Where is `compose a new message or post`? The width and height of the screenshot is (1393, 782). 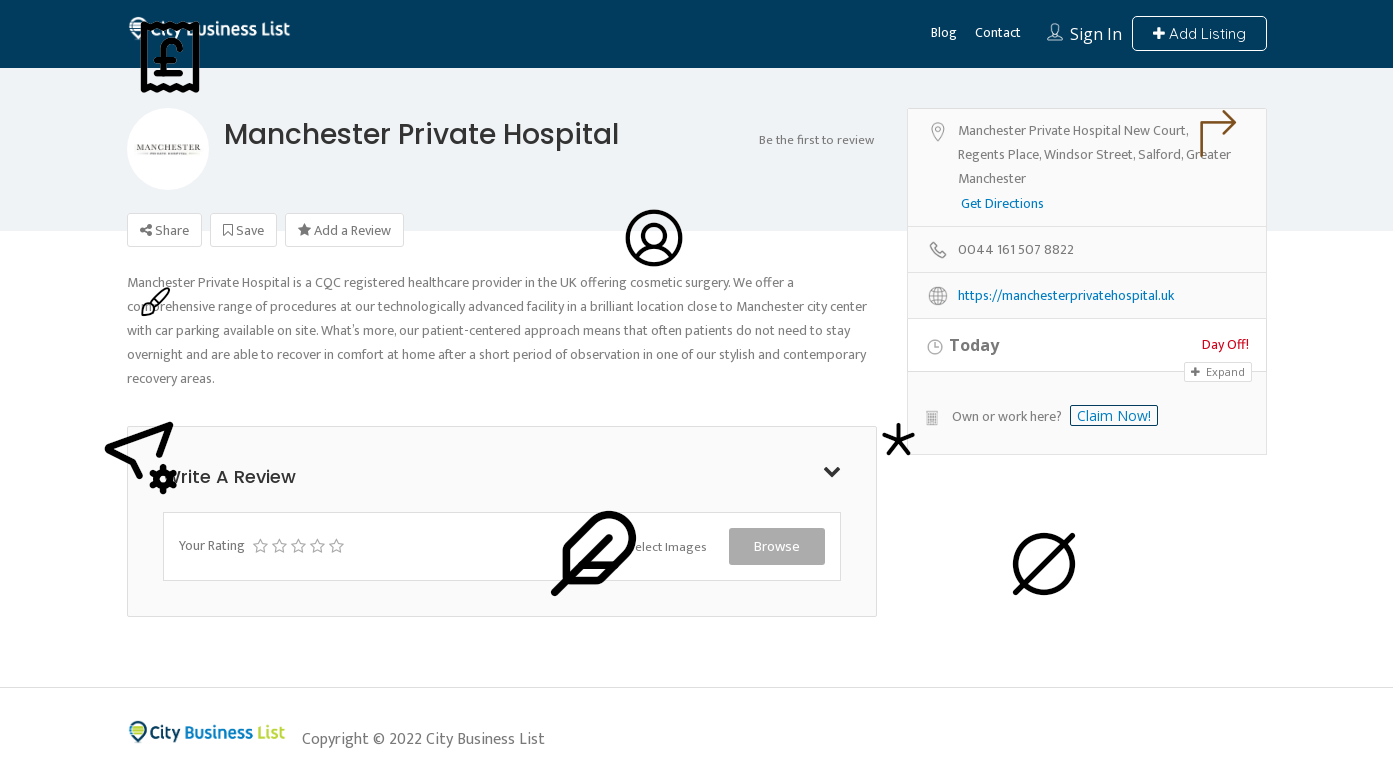
compose a new message or post is located at coordinates (593, 553).